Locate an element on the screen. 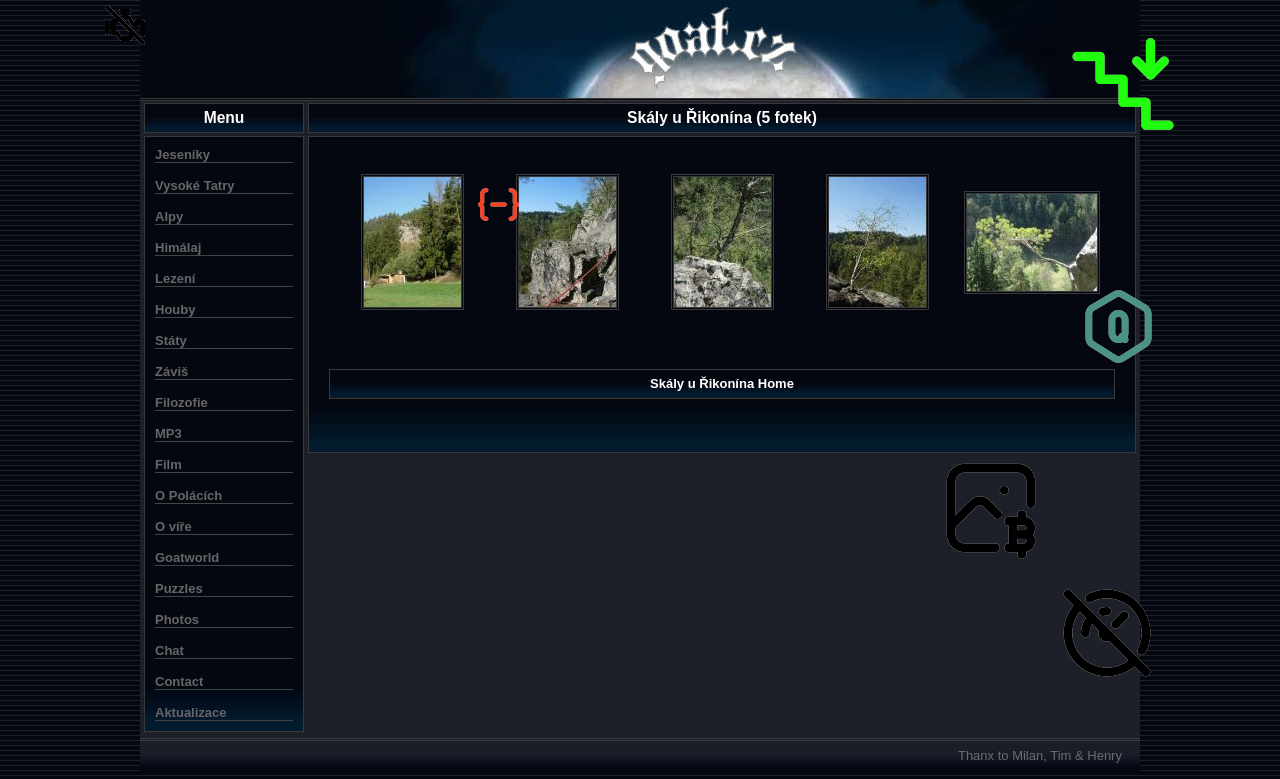 The height and width of the screenshot is (779, 1280). navigate to a lower floor is located at coordinates (1123, 84).